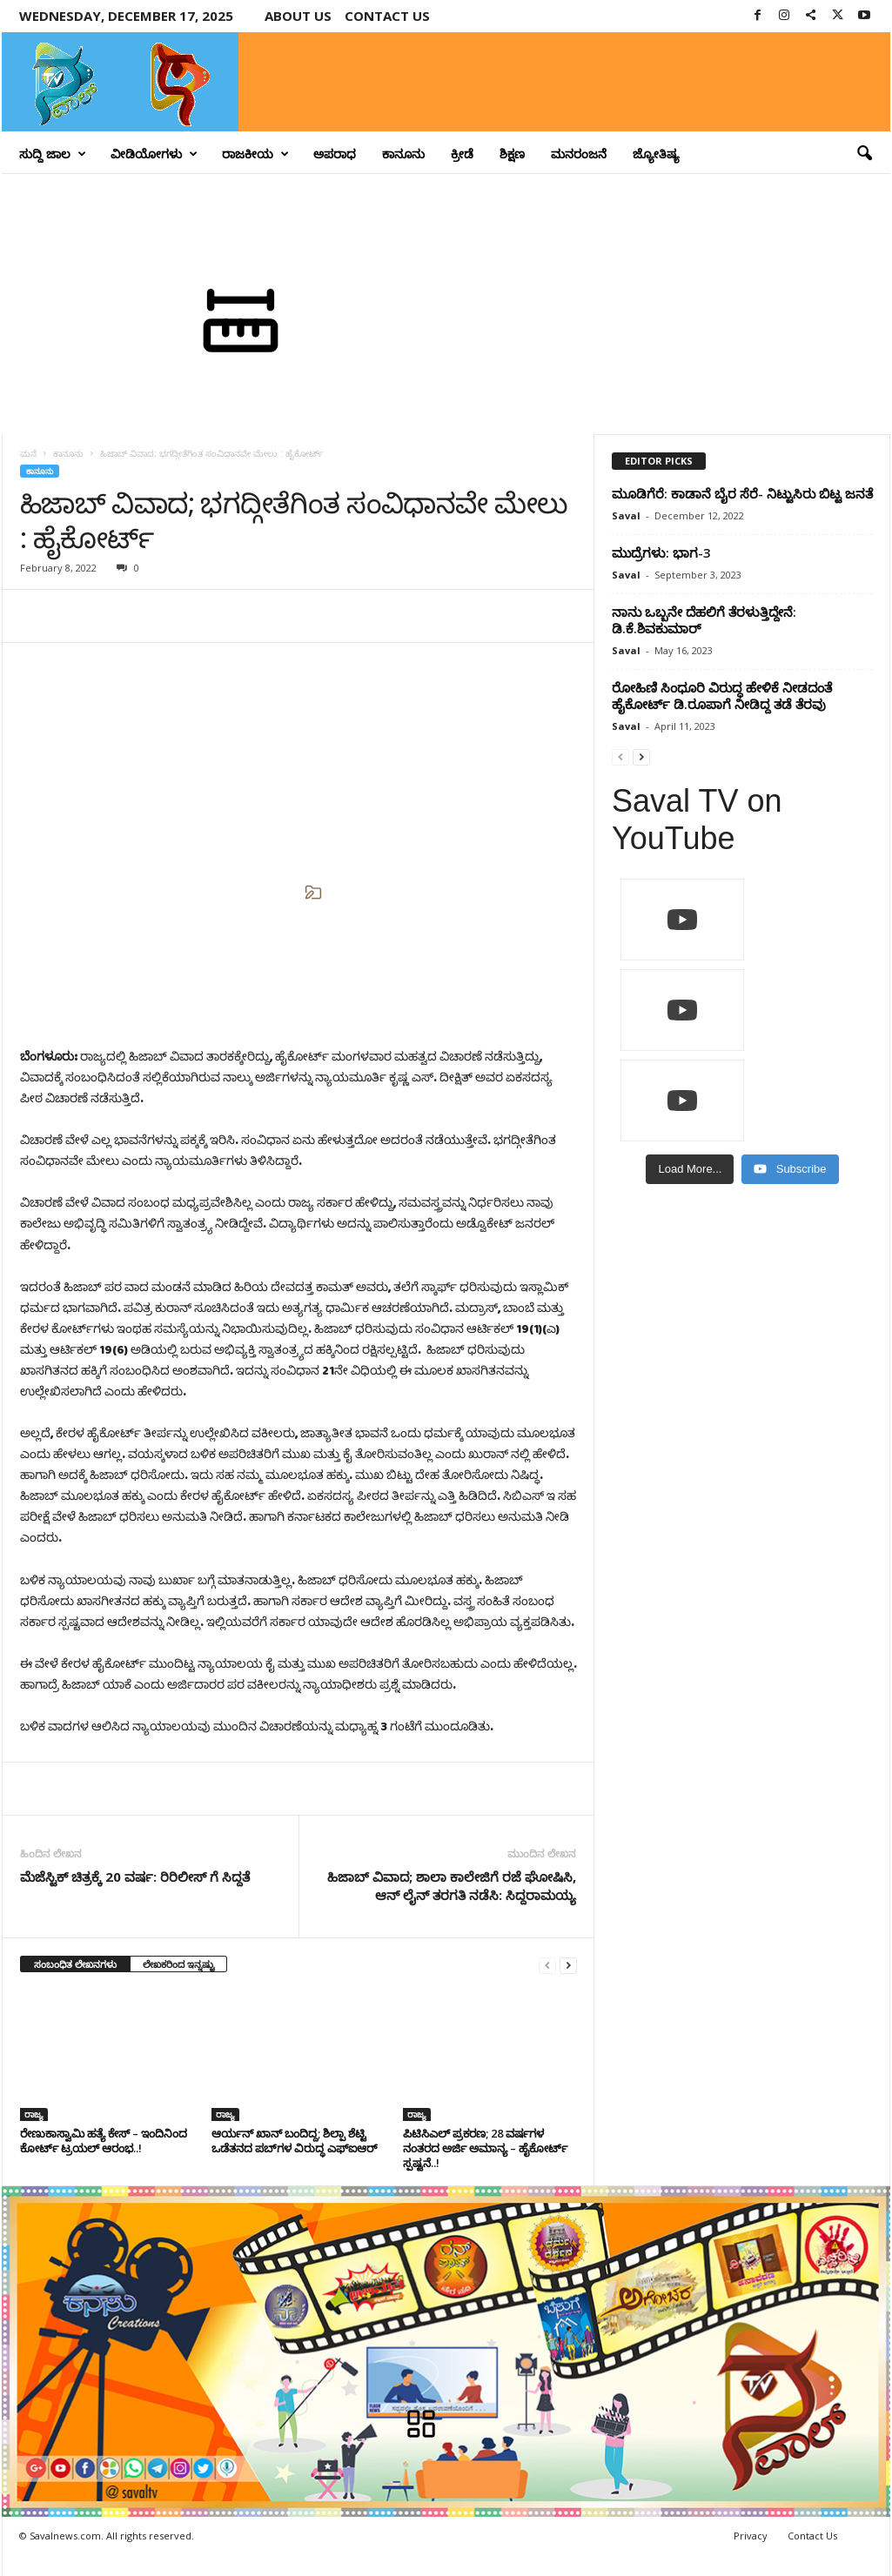  Describe the element at coordinates (421, 2424) in the screenshot. I see `open dashboard view` at that location.